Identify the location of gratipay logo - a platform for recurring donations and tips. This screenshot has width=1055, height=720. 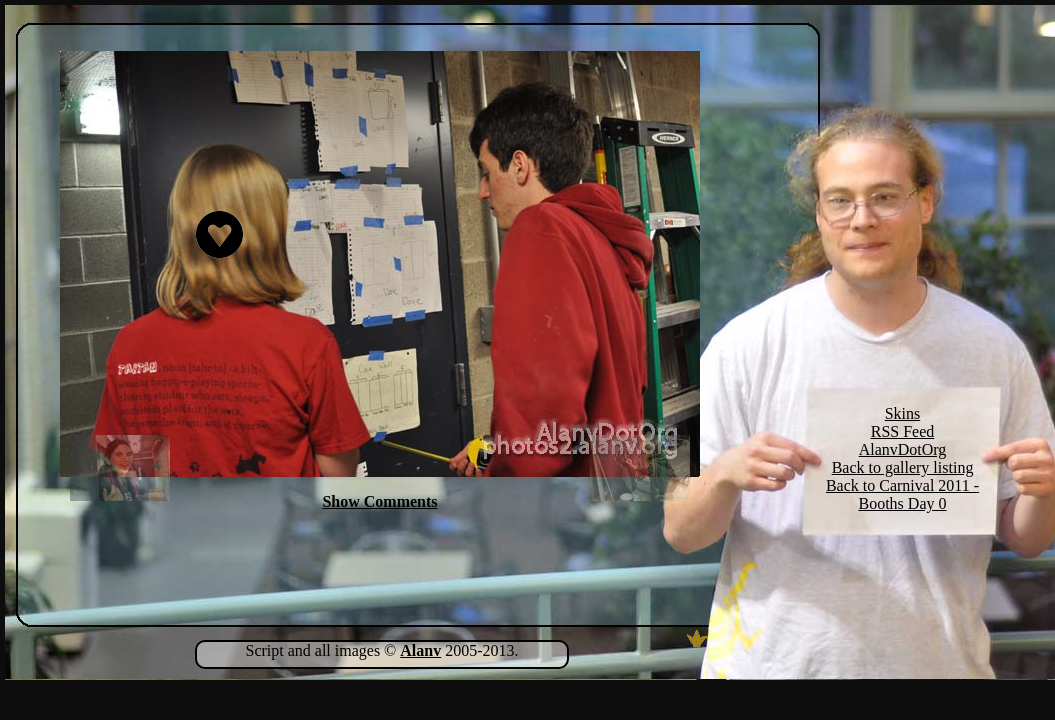
(219, 234).